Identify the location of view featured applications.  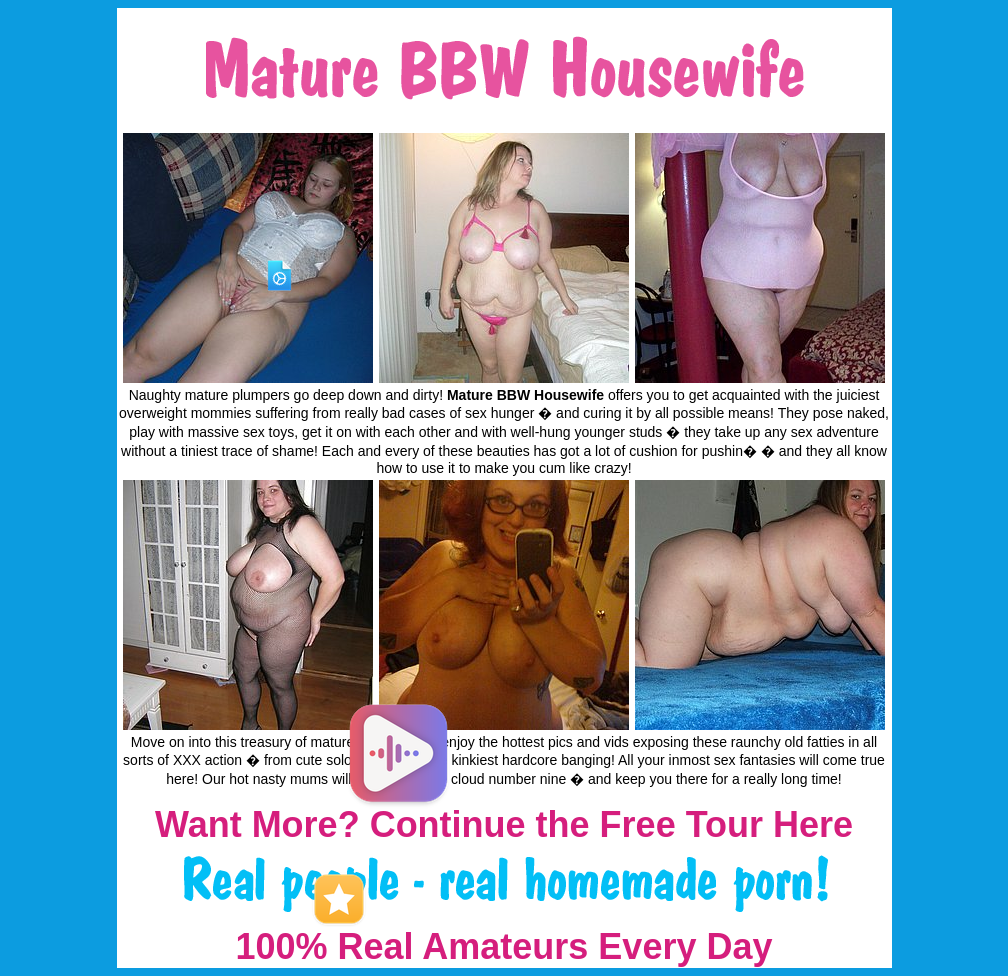
(339, 899).